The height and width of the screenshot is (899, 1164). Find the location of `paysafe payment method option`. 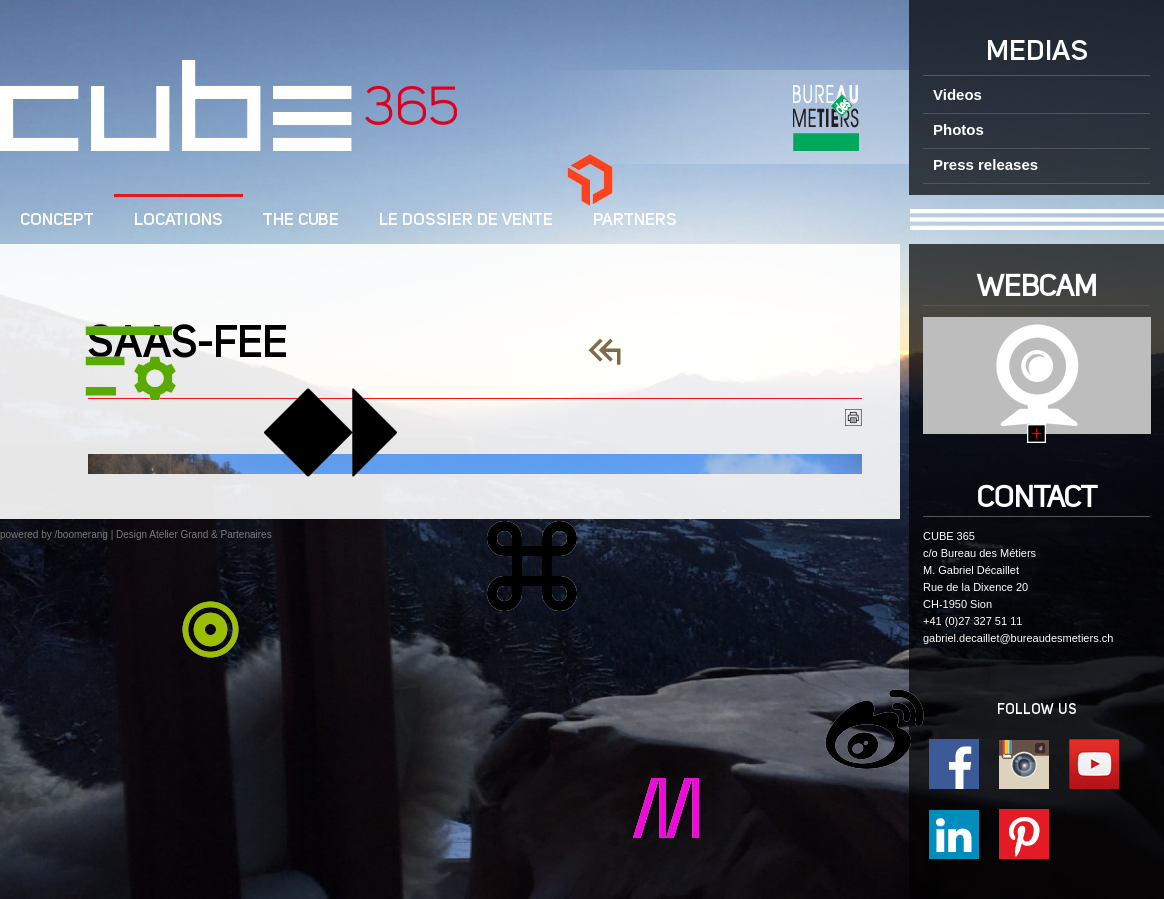

paysafe payment method option is located at coordinates (330, 432).